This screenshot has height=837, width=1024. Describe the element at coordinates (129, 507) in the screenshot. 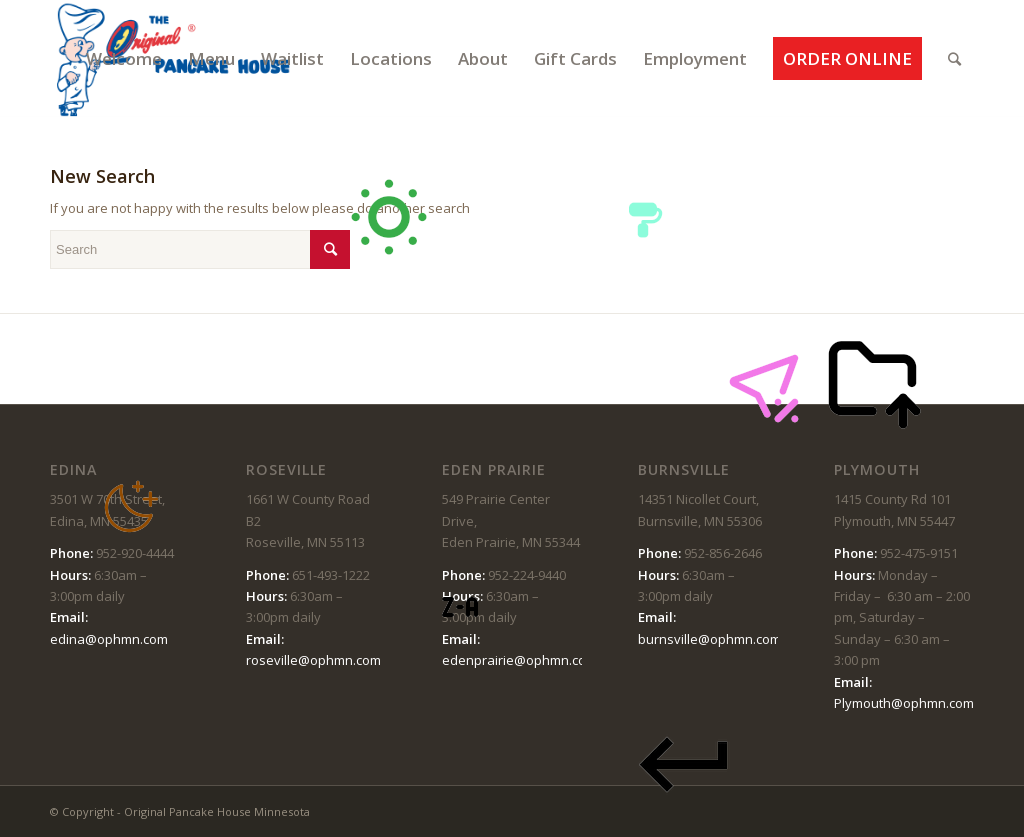

I see `toggle dark mode or night theme` at that location.